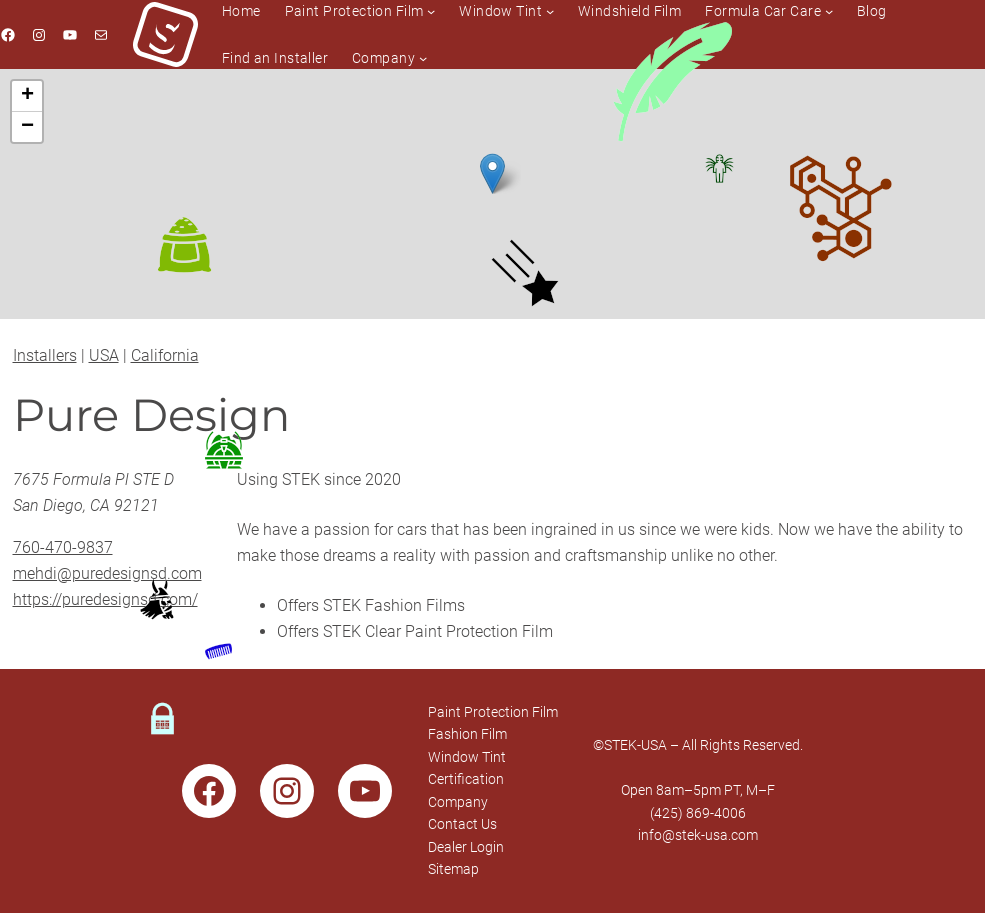  What do you see at coordinates (157, 599) in the screenshot?
I see `select viking character or class` at bounding box center [157, 599].